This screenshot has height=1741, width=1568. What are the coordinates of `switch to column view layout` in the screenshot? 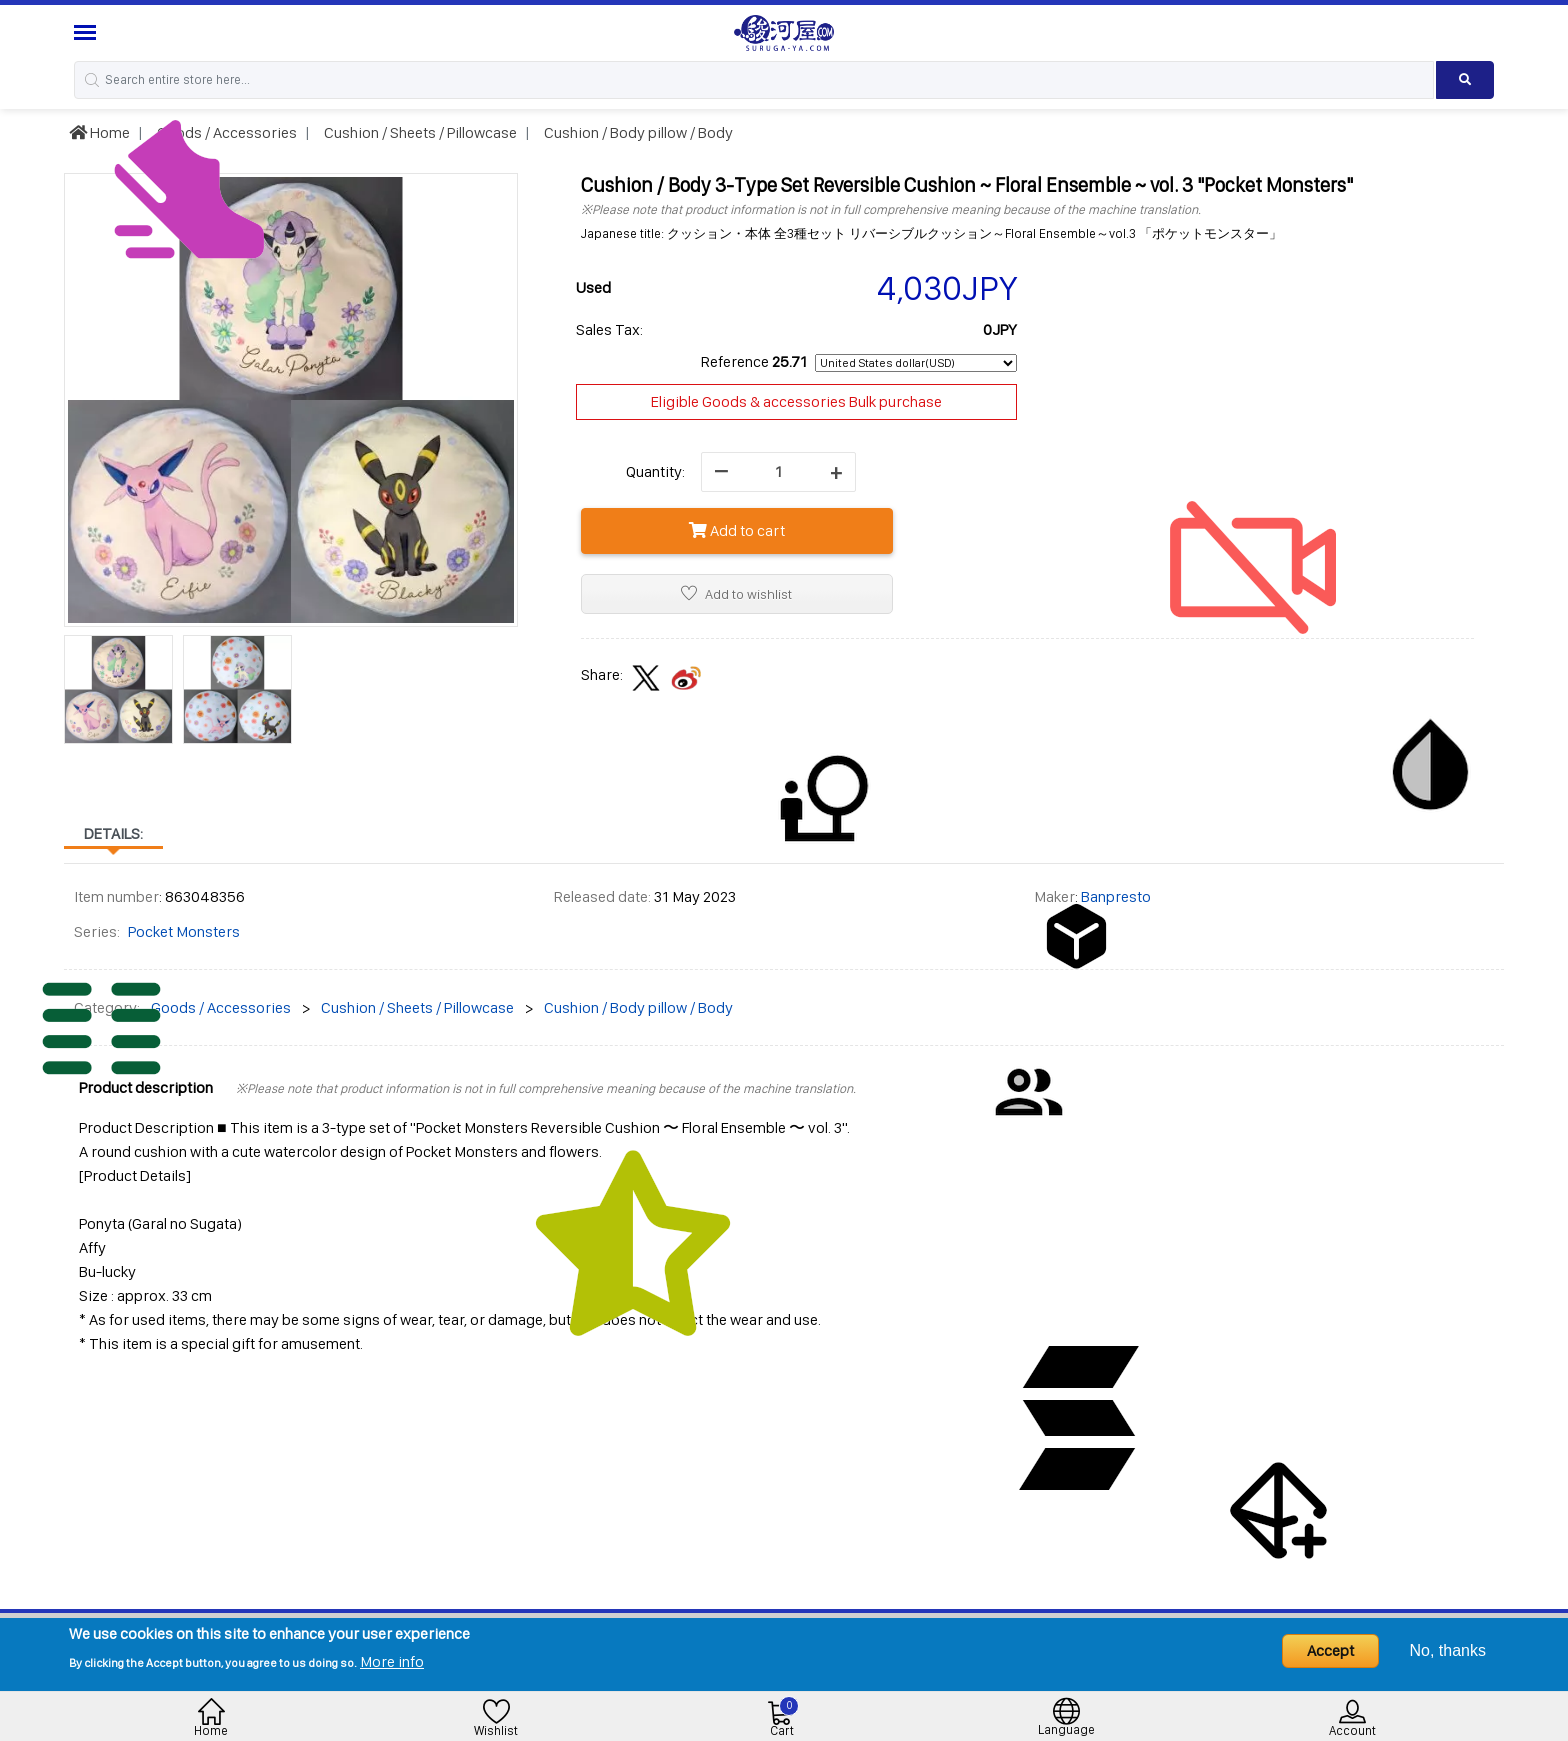 It's located at (101, 1028).